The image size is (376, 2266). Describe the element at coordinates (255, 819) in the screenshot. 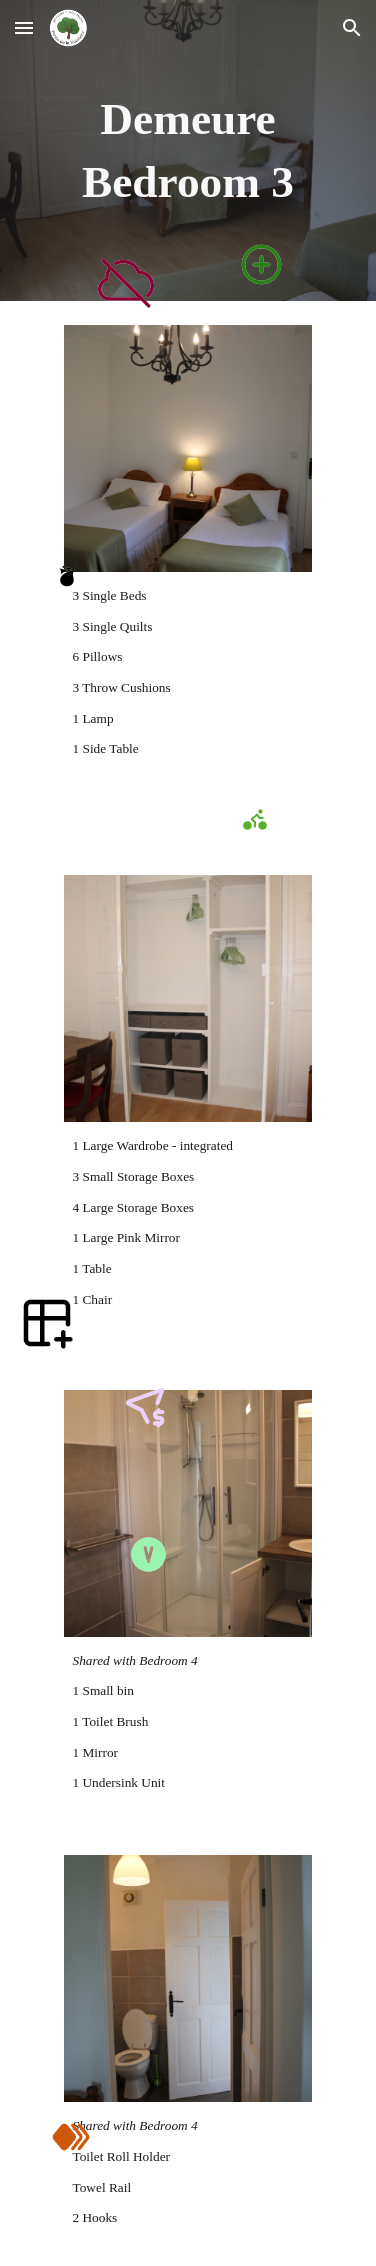

I see `select cycling as your transportation mode` at that location.